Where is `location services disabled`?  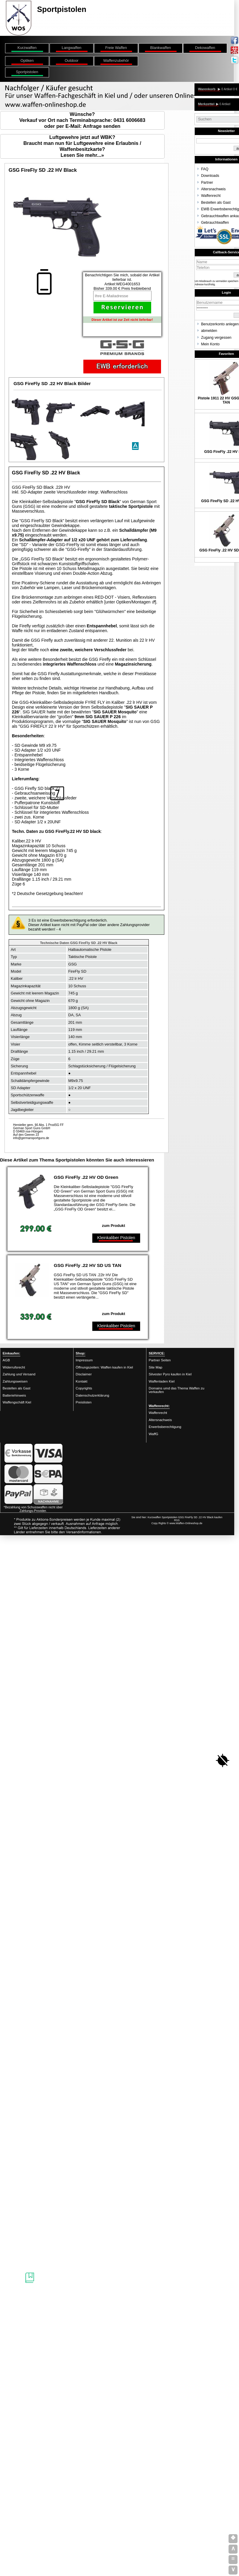 location services disabled is located at coordinates (223, 1760).